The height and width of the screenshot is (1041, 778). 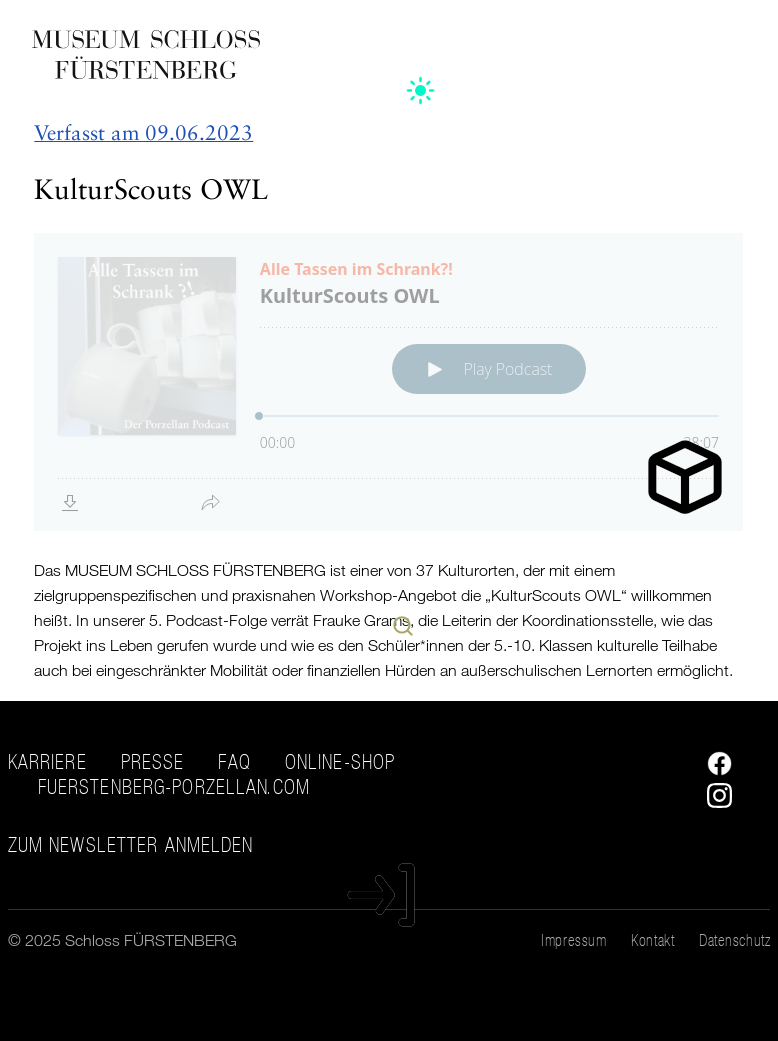 What do you see at coordinates (685, 477) in the screenshot?
I see `view 3D model or object` at bounding box center [685, 477].